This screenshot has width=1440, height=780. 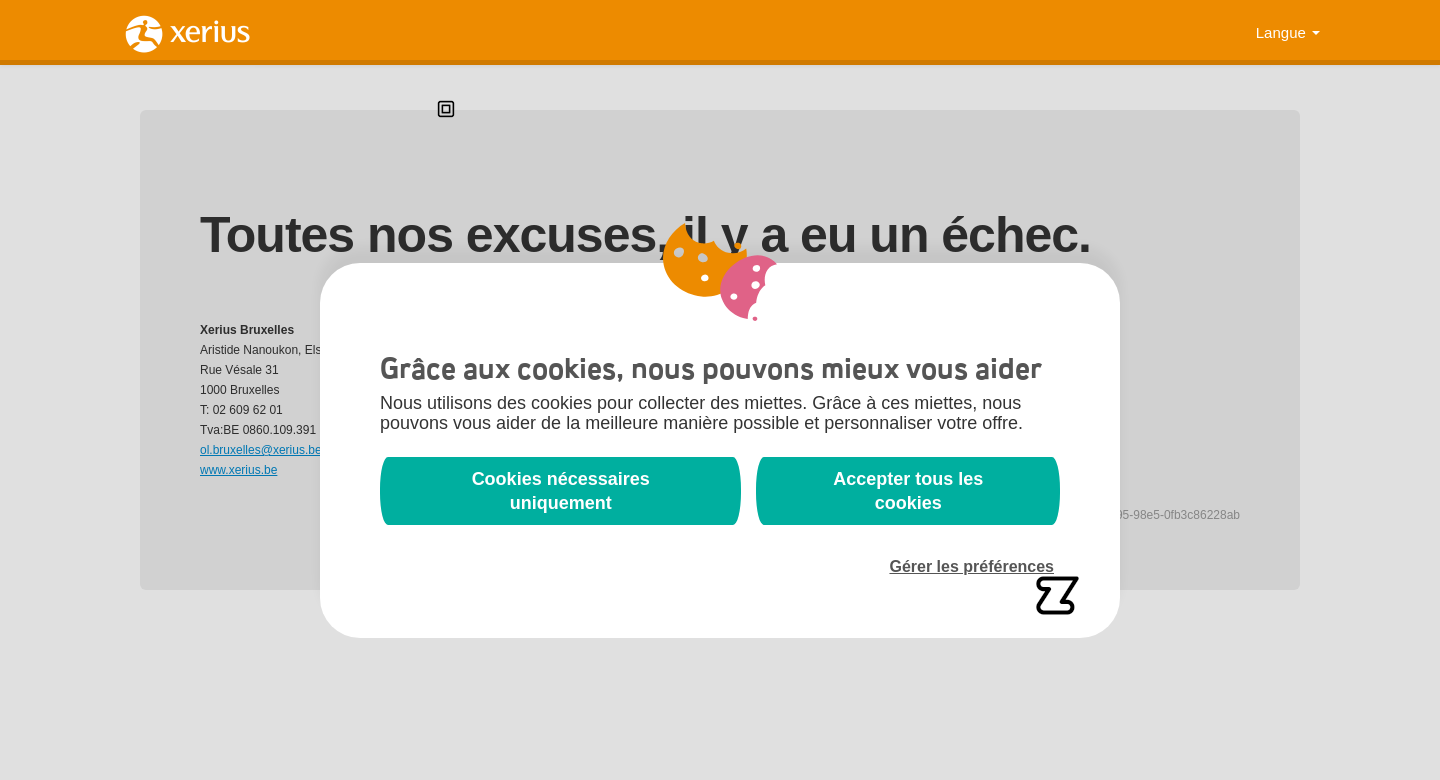 What do you see at coordinates (446, 109) in the screenshot?
I see `view box model or layout properties` at bounding box center [446, 109].